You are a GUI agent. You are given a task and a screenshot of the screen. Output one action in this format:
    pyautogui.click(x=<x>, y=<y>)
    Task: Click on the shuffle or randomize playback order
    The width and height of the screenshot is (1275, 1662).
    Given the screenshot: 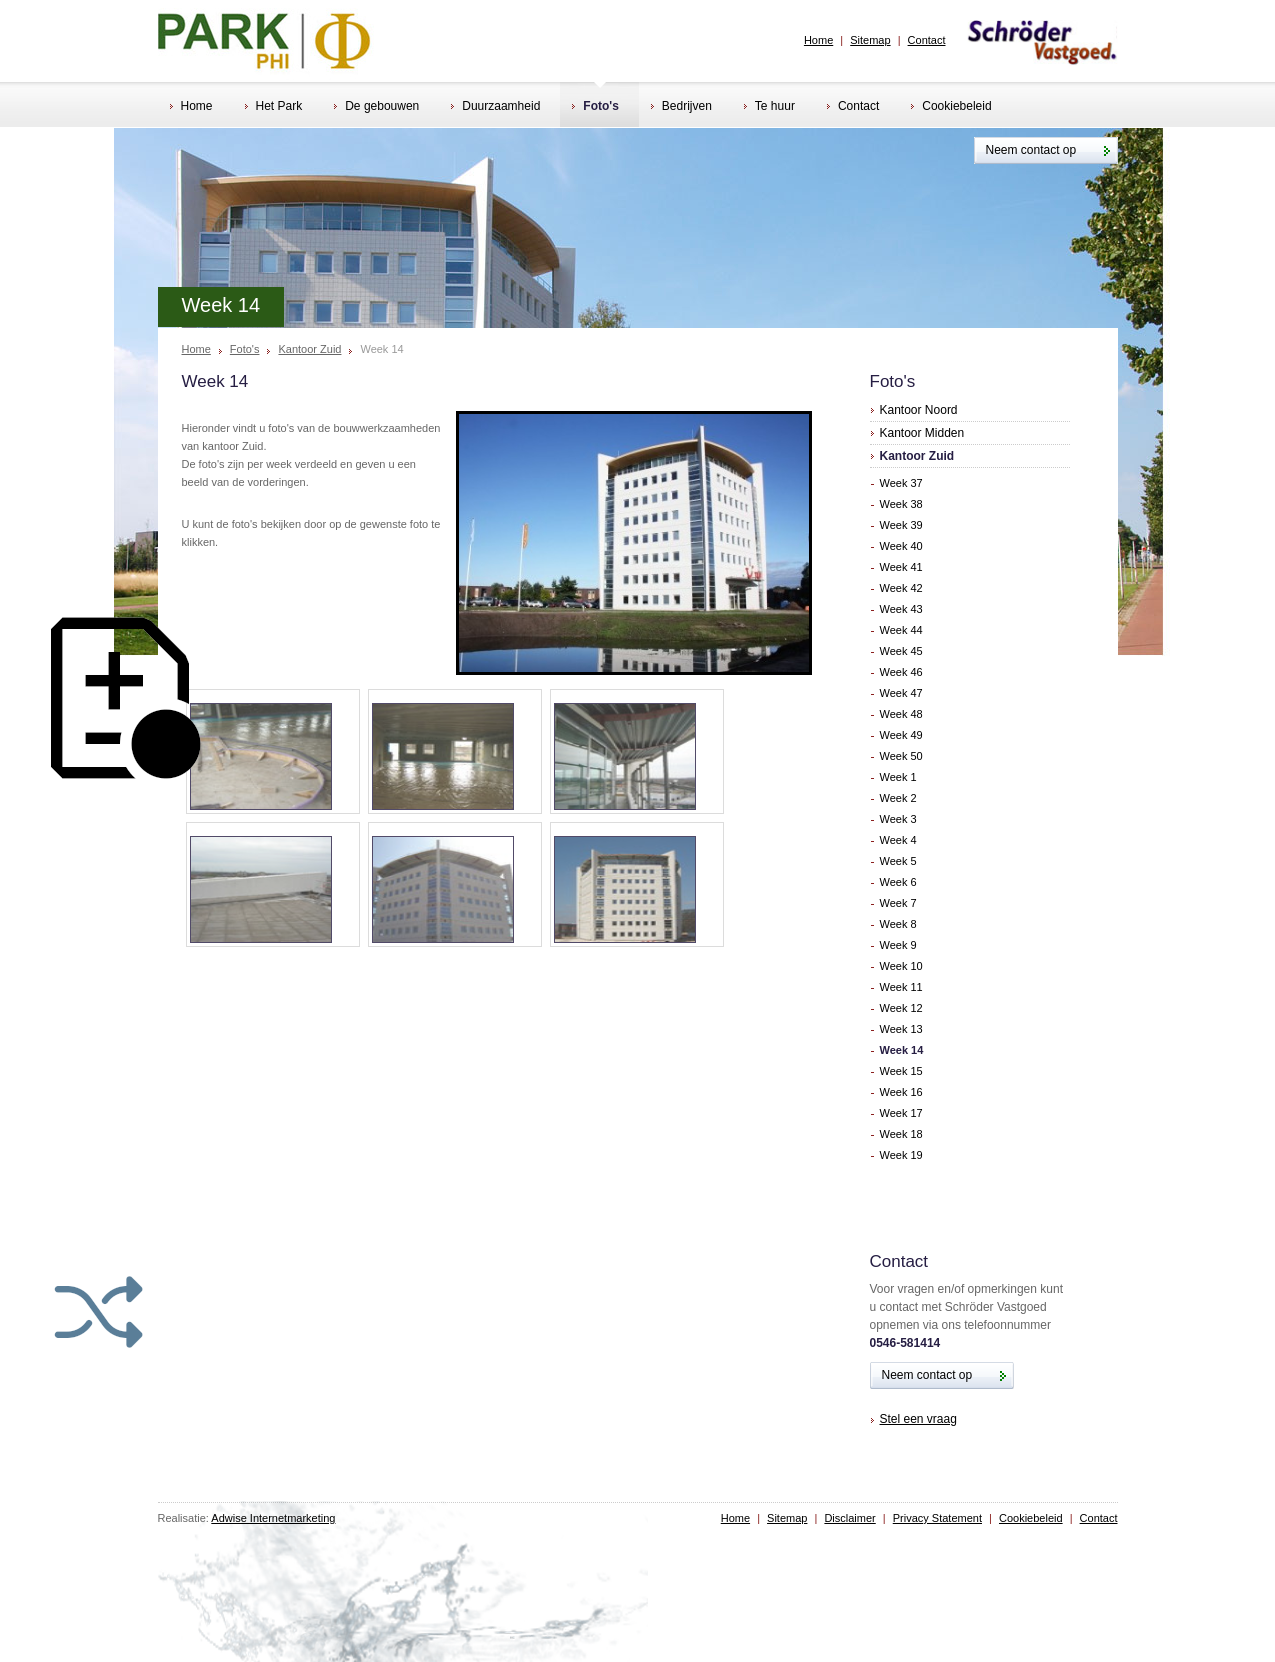 What is the action you would take?
    pyautogui.click(x=97, y=1312)
    